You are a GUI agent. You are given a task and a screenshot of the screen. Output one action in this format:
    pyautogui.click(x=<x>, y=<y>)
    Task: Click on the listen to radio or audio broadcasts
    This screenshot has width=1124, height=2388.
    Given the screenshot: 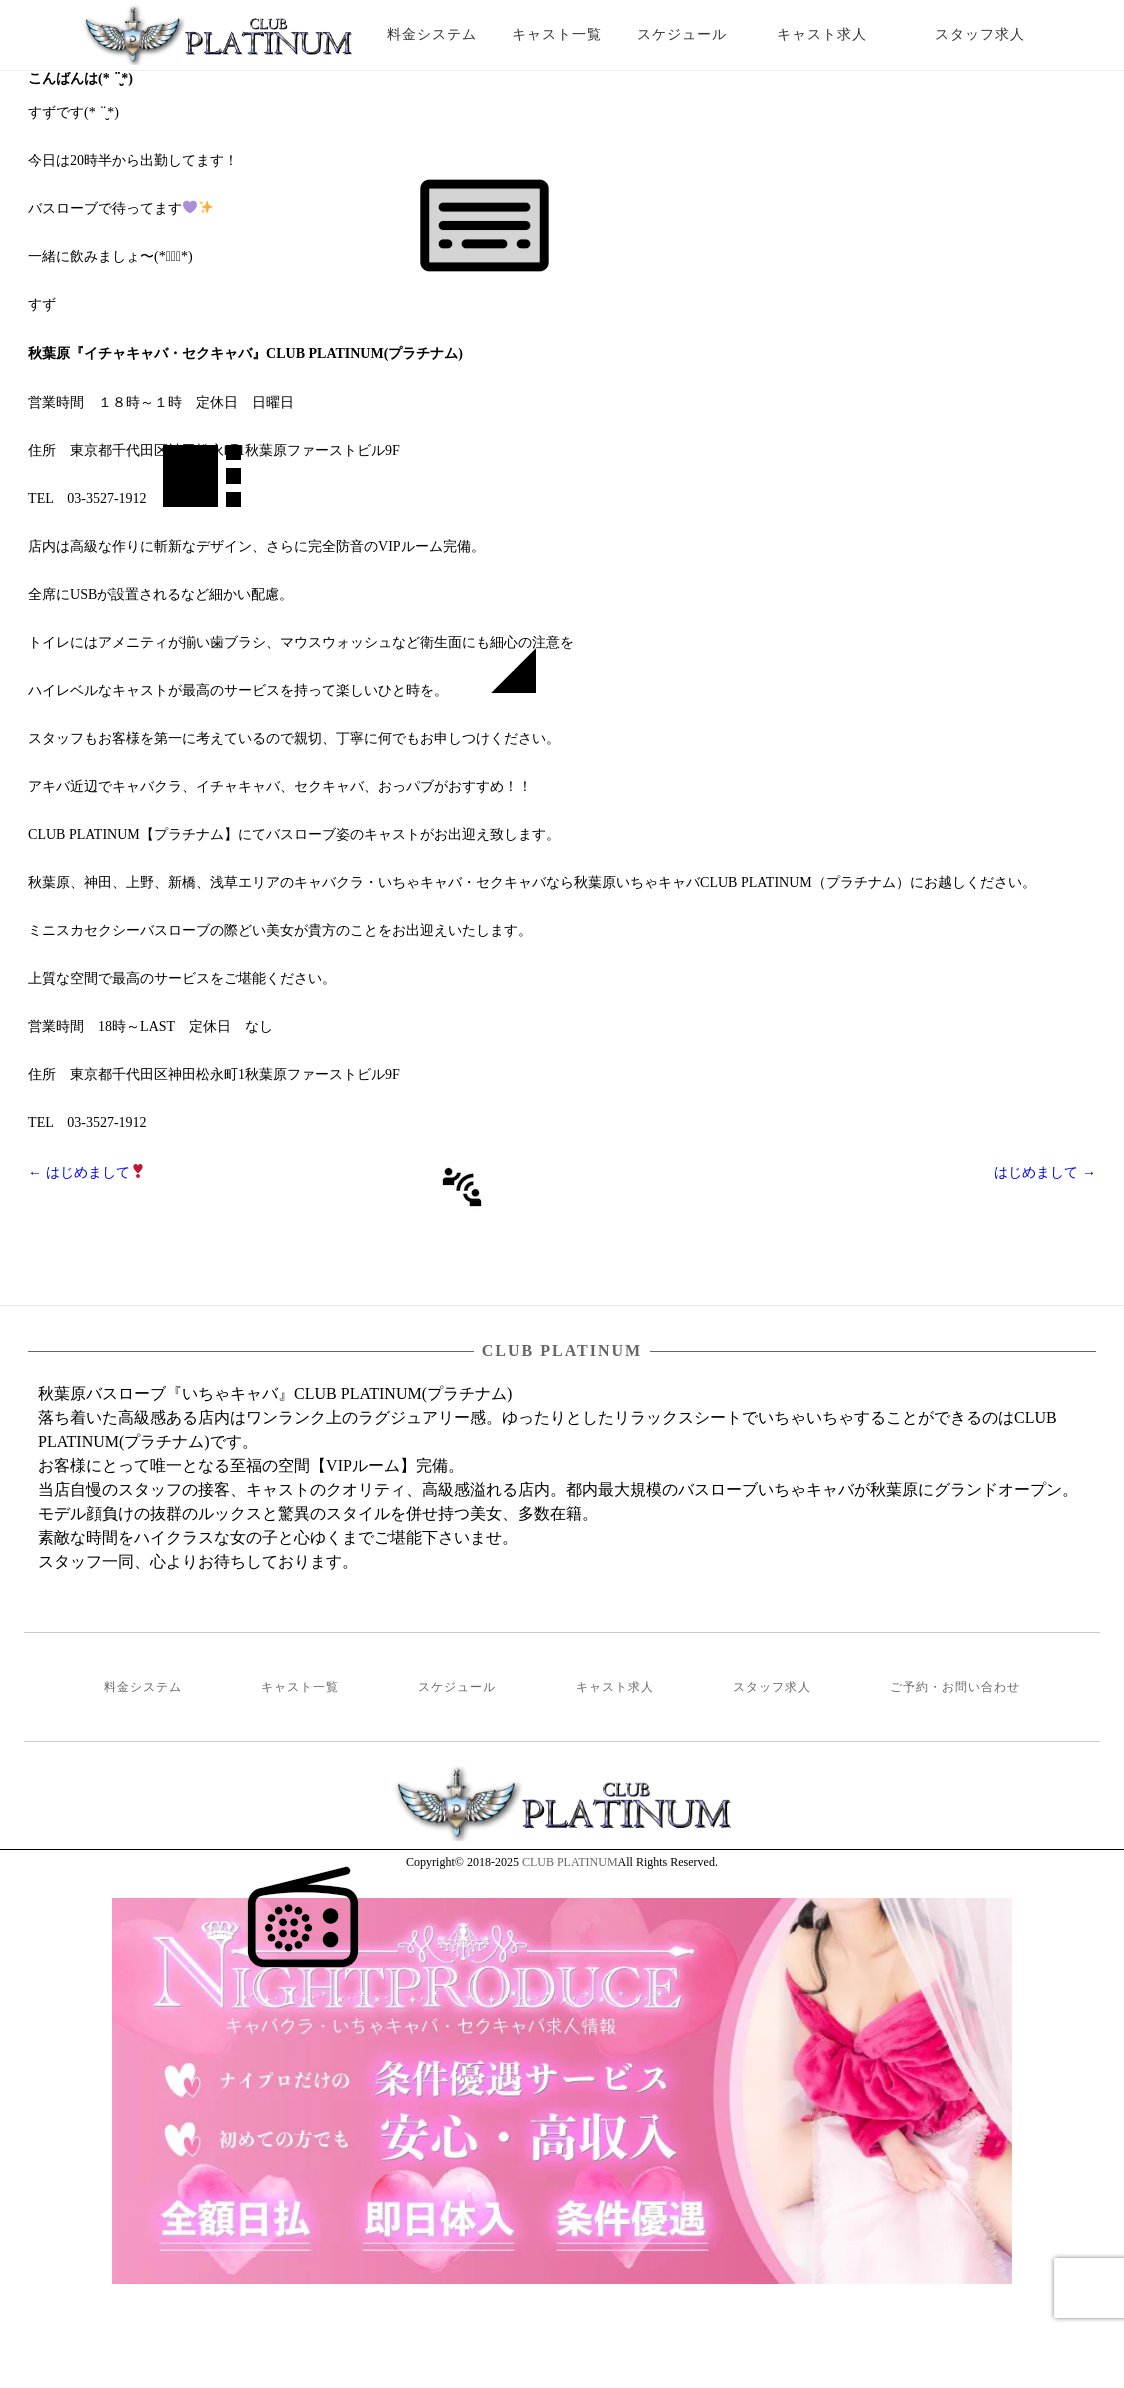 What is the action you would take?
    pyautogui.click(x=303, y=1916)
    